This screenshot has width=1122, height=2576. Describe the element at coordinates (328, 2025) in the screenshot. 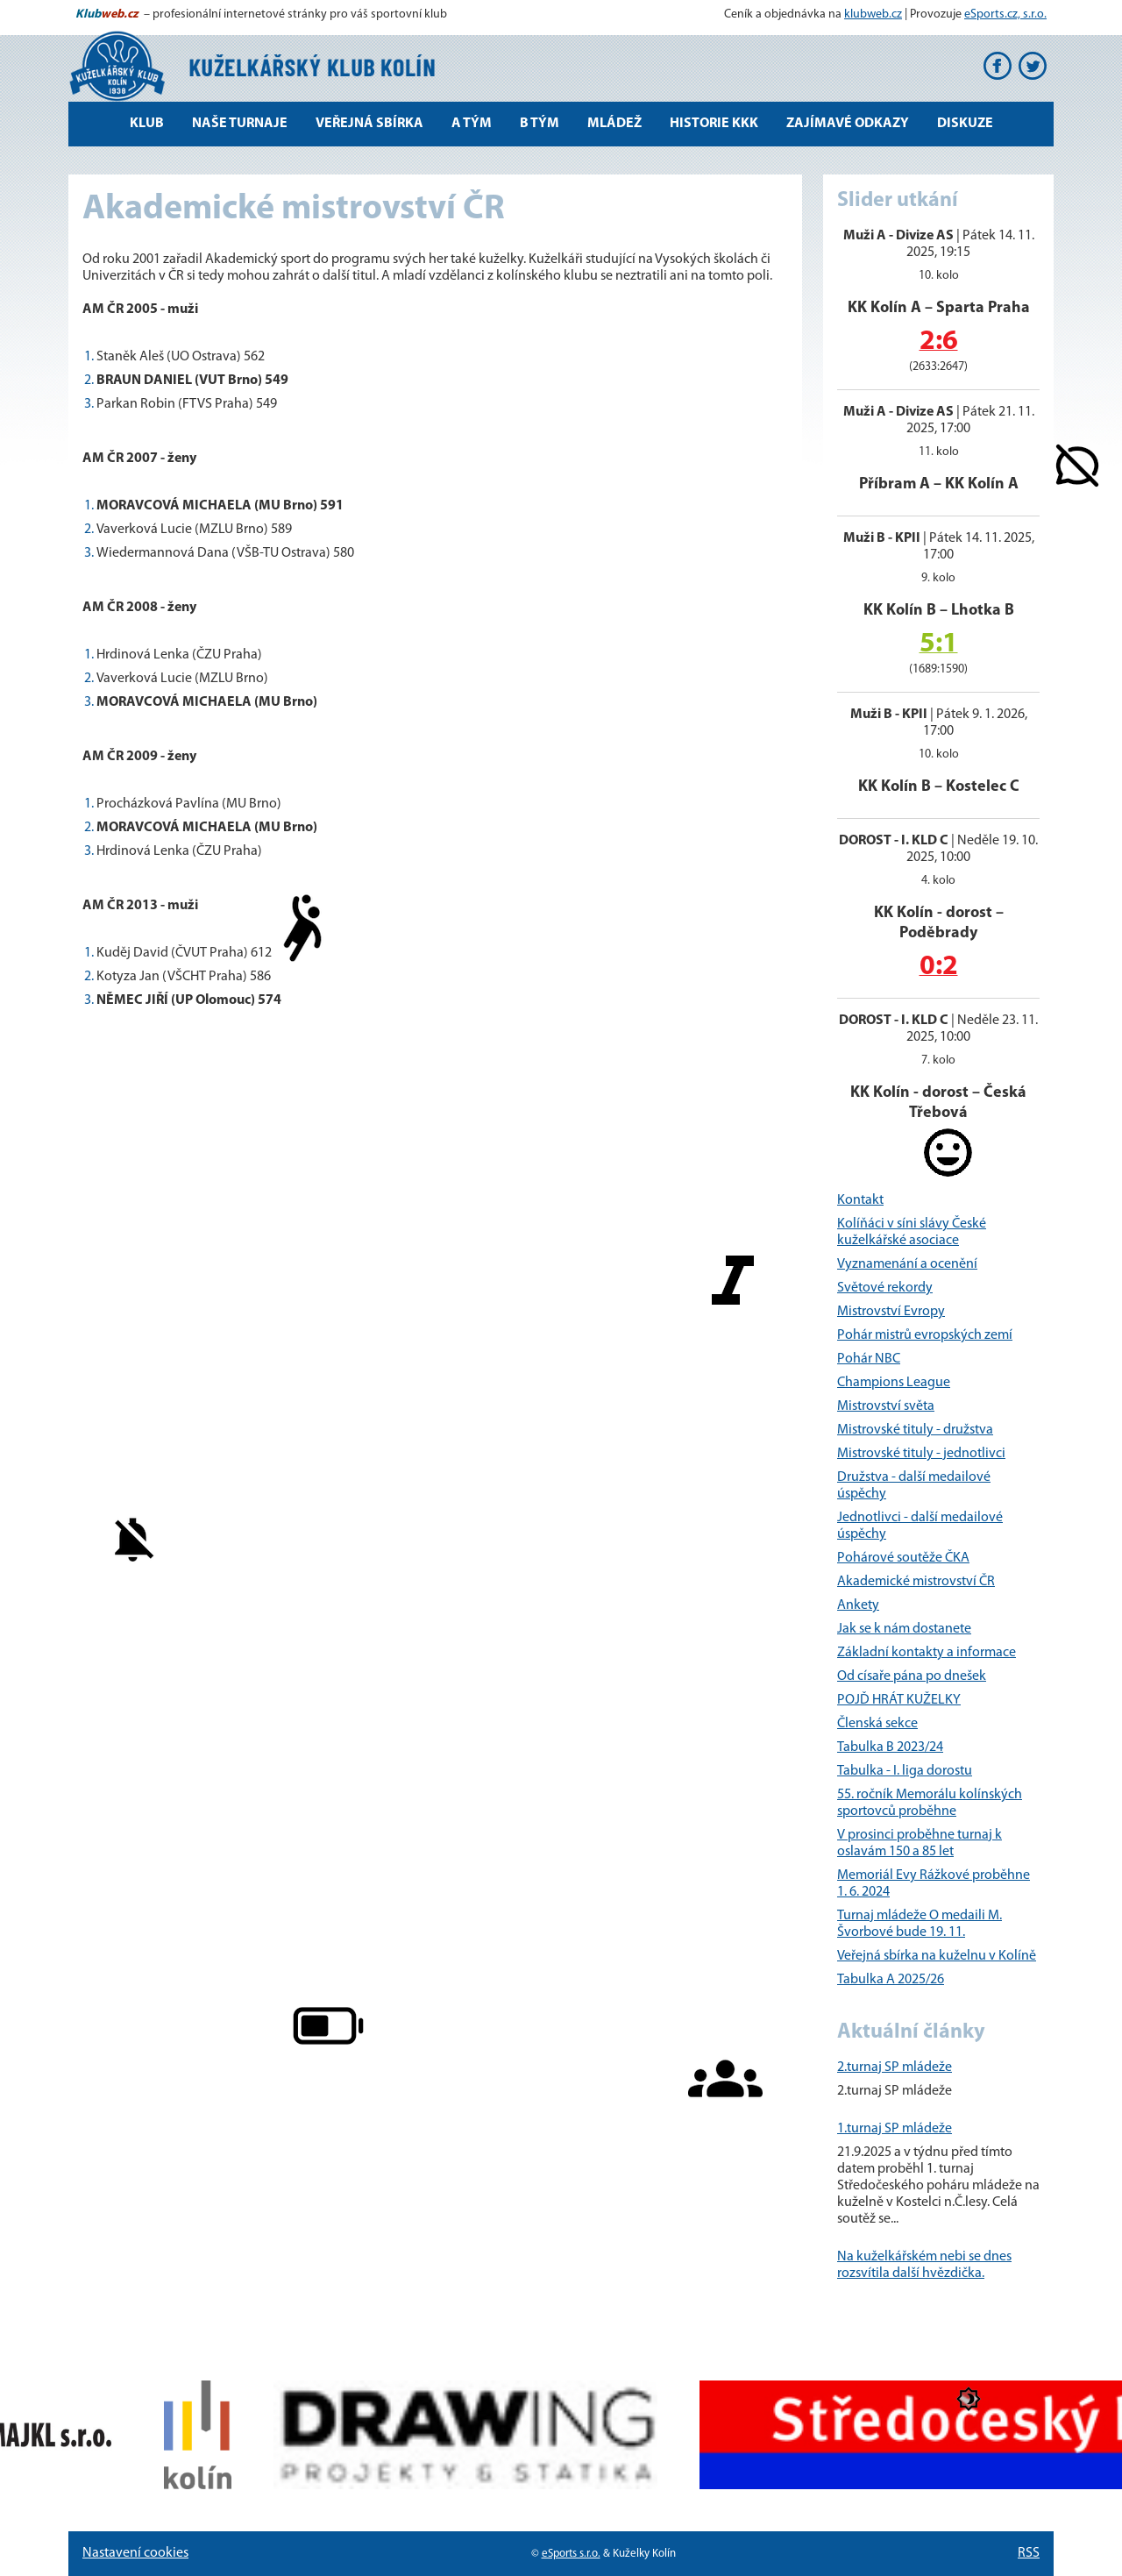

I see `indicates battery at 50% charge level` at that location.